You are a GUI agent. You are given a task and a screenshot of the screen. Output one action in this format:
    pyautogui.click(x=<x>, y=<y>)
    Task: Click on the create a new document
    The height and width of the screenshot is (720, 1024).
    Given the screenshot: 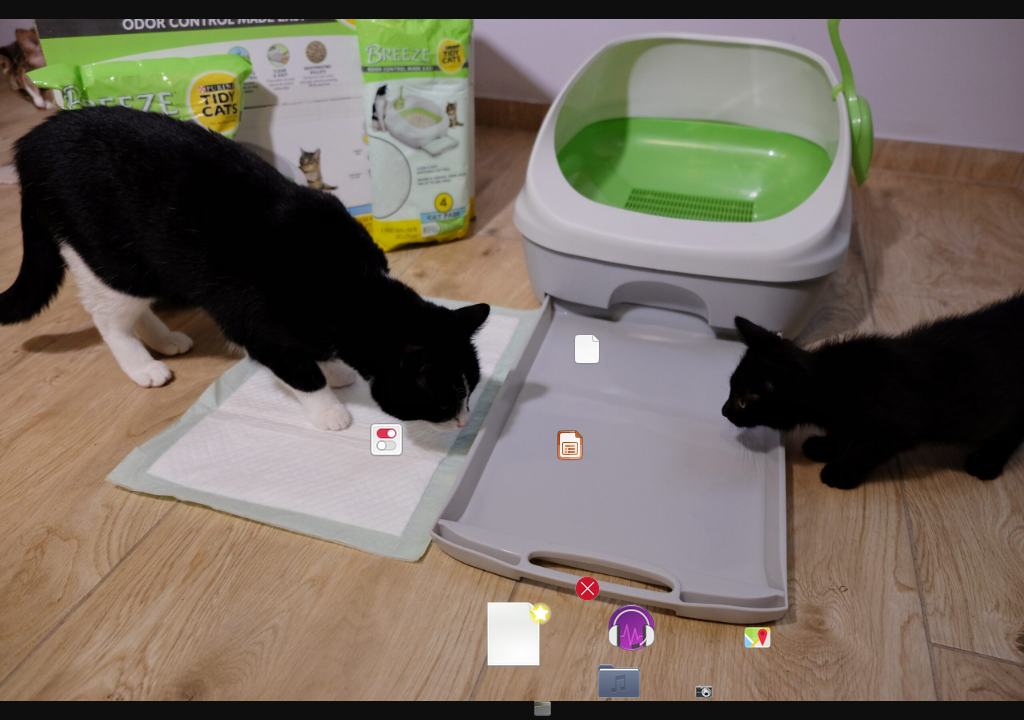 What is the action you would take?
    pyautogui.click(x=518, y=634)
    